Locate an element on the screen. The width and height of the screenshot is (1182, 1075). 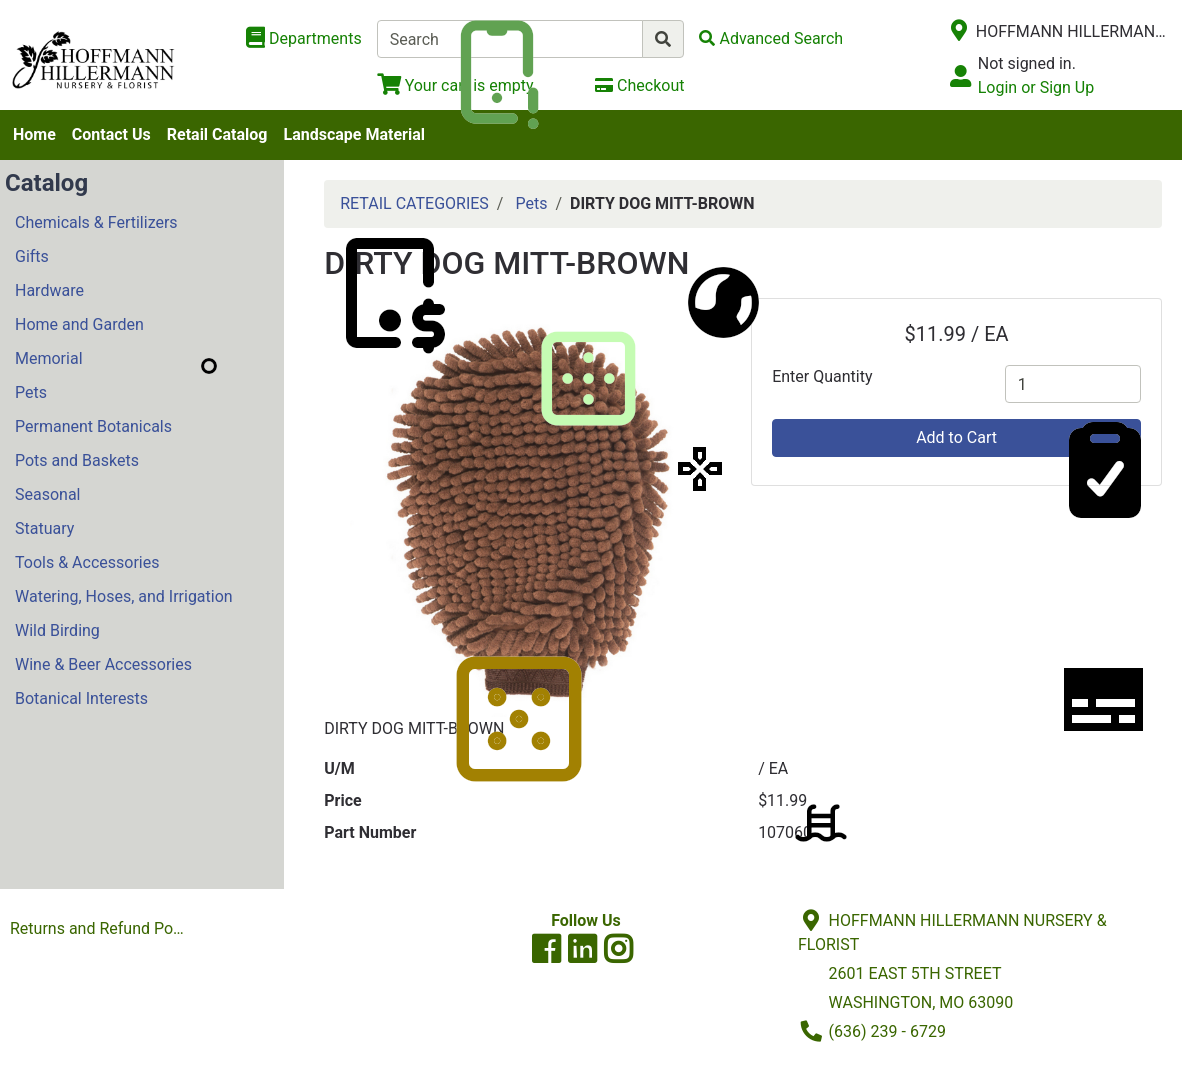
open games or gaming section is located at coordinates (700, 469).